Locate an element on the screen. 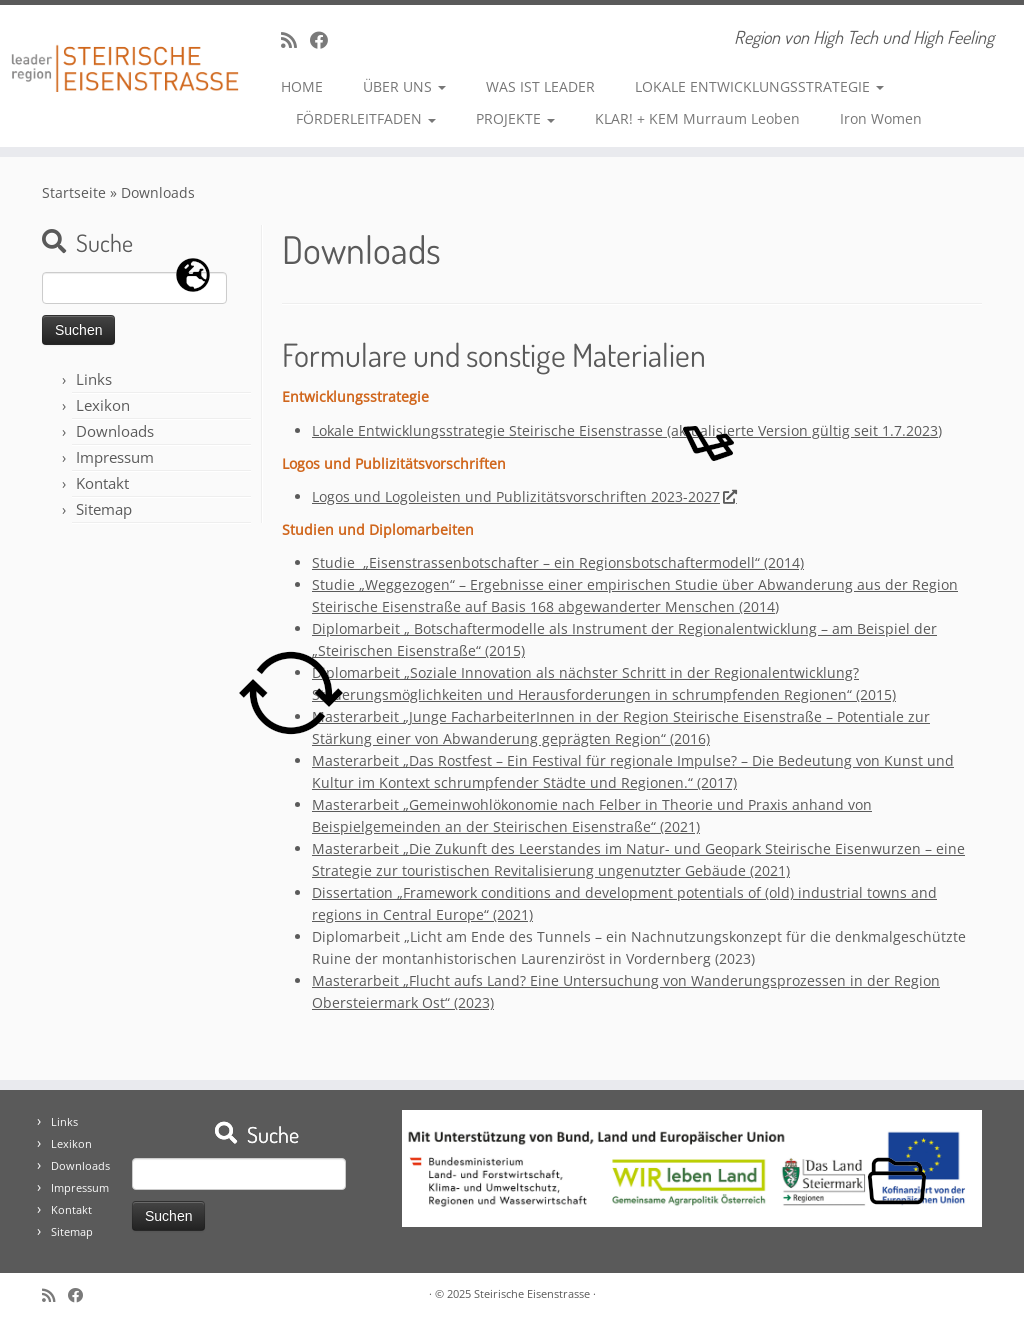  Laravel framework branding or integration is located at coordinates (708, 443).